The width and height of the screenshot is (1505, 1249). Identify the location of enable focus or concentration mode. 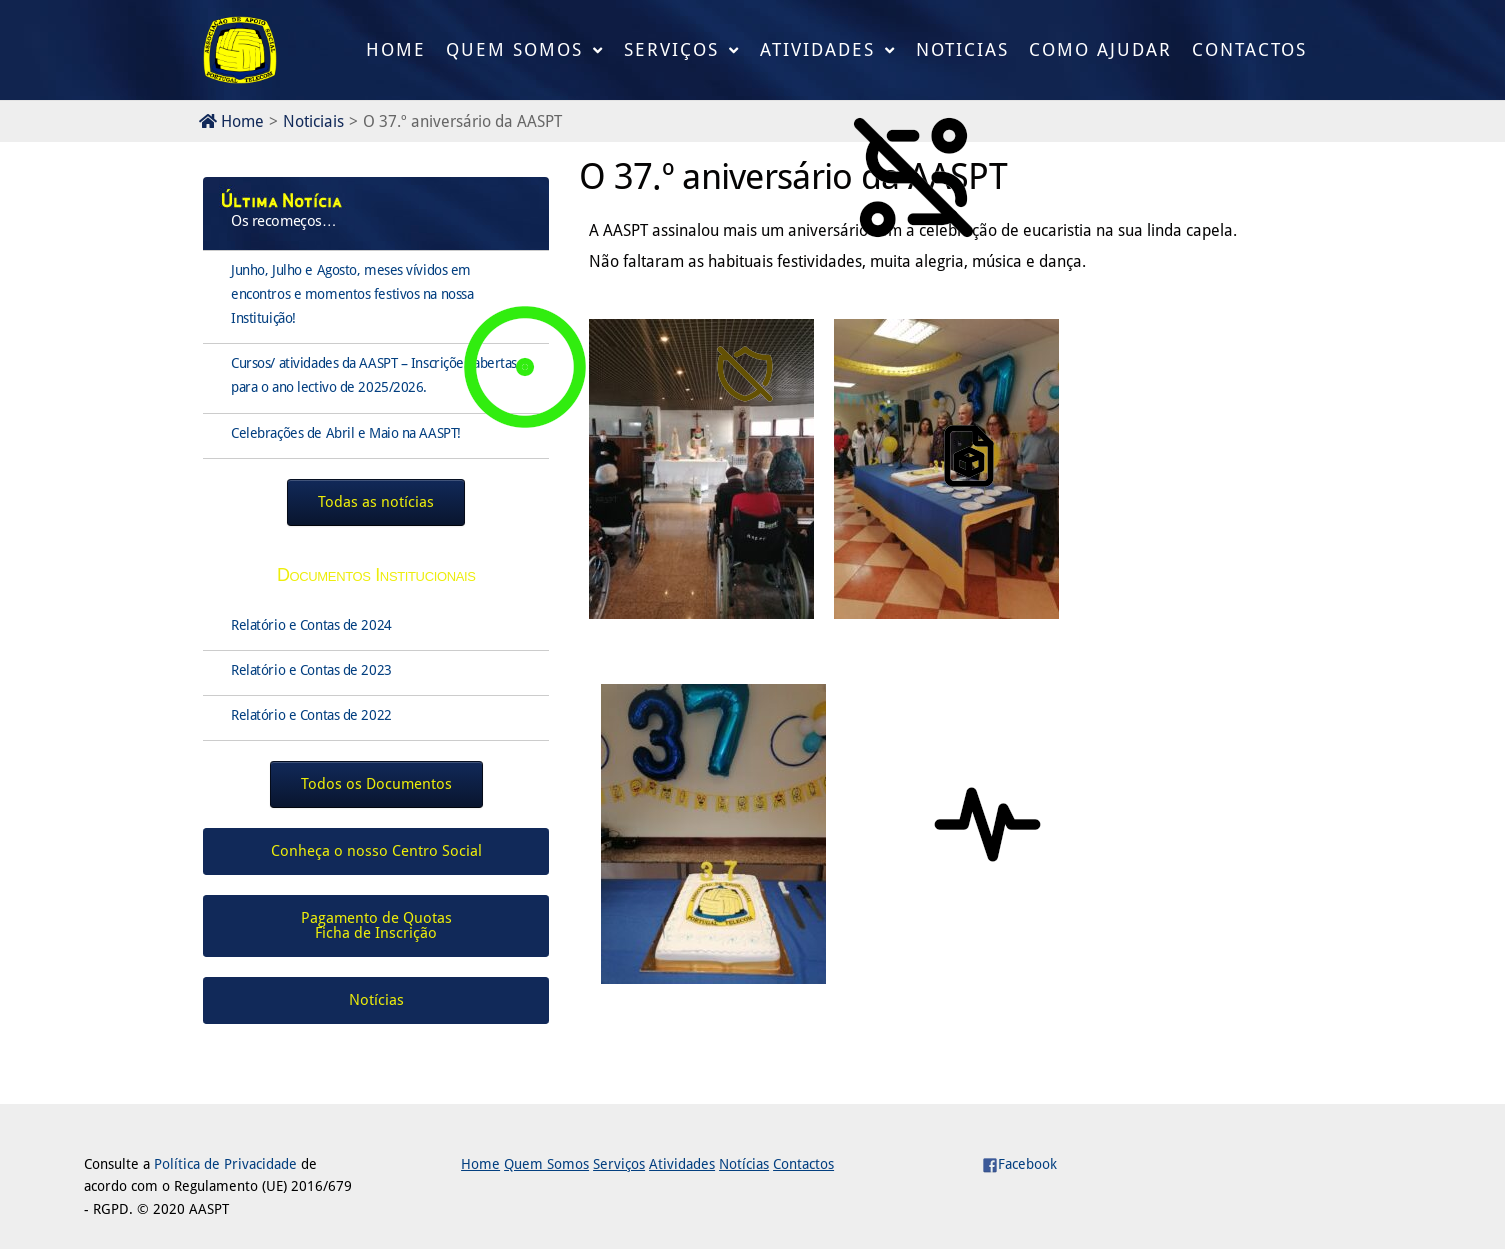
(525, 367).